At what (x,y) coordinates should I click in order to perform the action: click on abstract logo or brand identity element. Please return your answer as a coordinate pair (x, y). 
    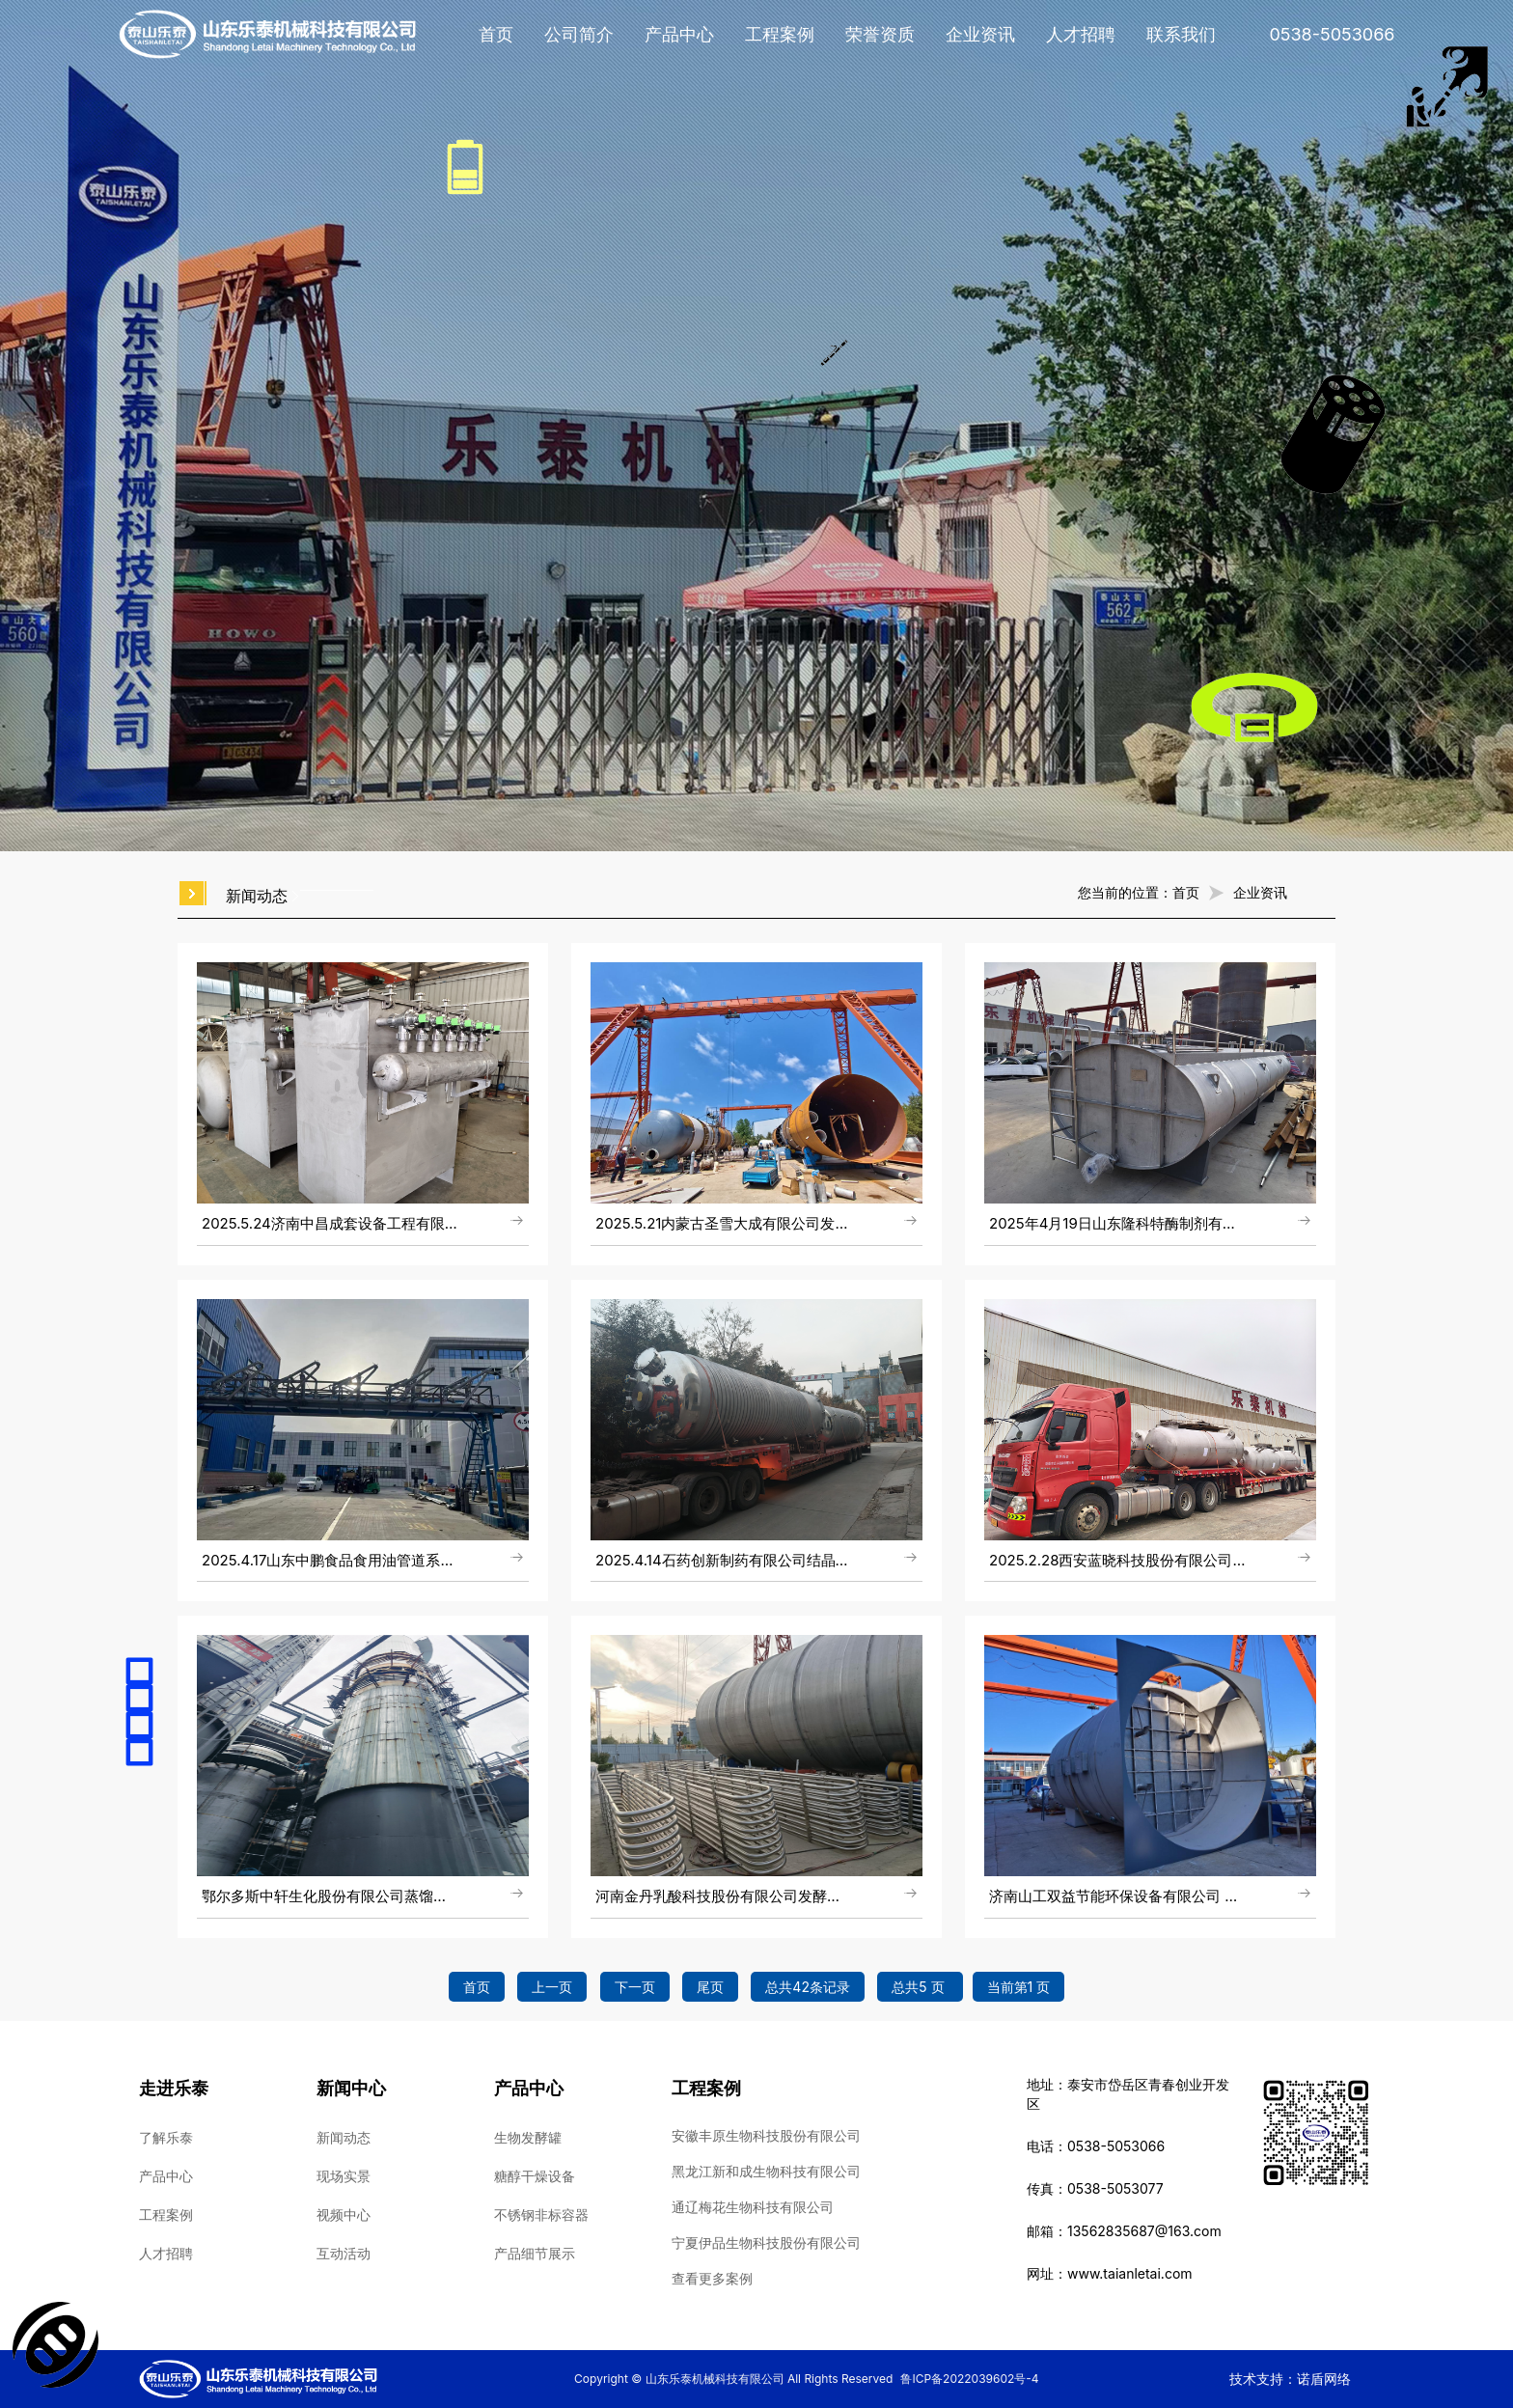
    Looking at the image, I should click on (55, 2344).